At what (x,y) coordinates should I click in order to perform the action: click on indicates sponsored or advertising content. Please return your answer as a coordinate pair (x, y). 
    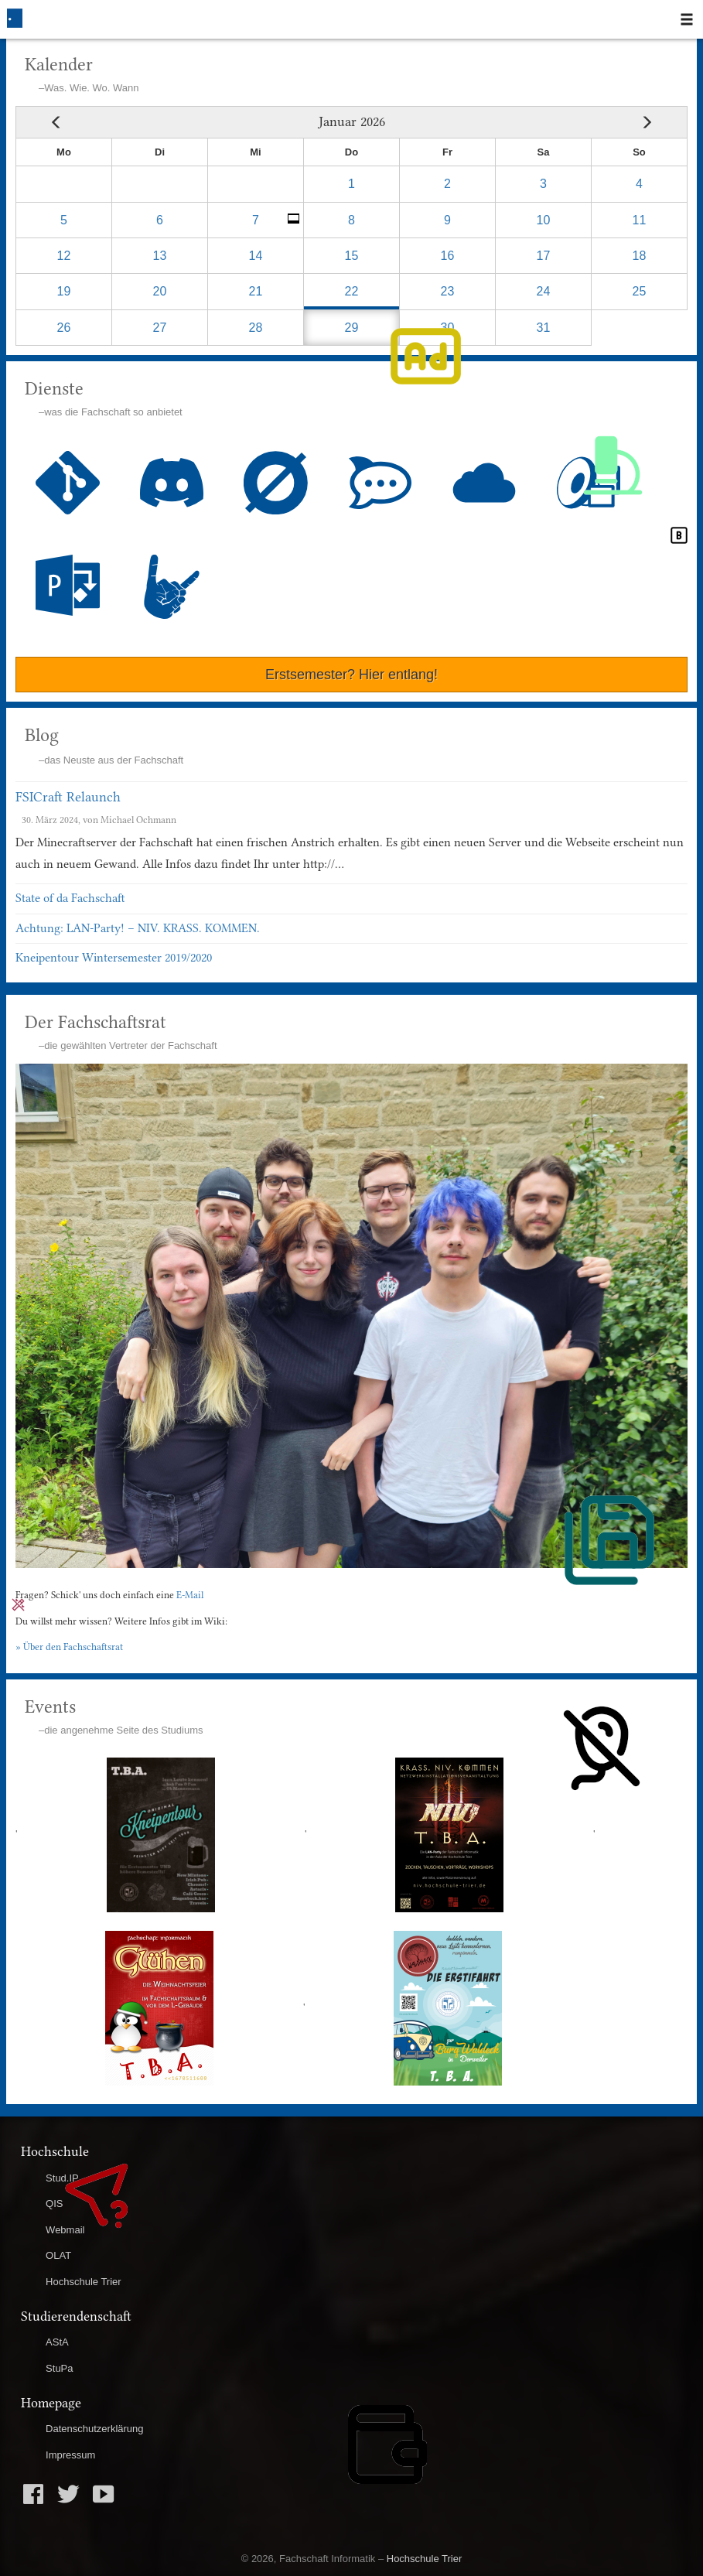
    Looking at the image, I should click on (425, 356).